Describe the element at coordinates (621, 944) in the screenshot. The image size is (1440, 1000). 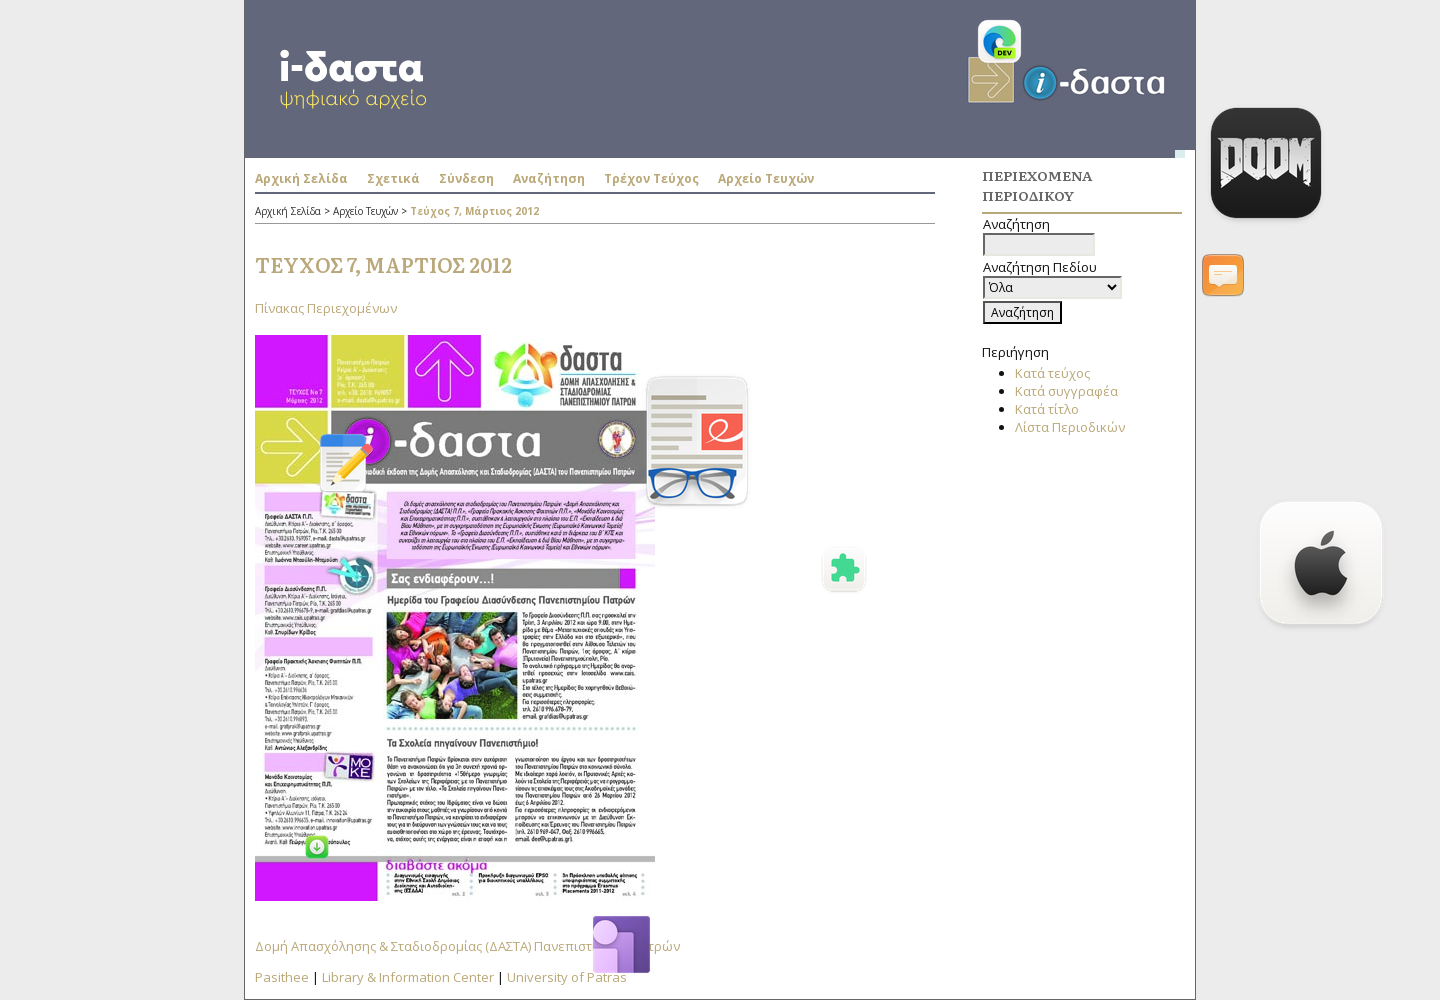
I see `open the CoreHR app` at that location.